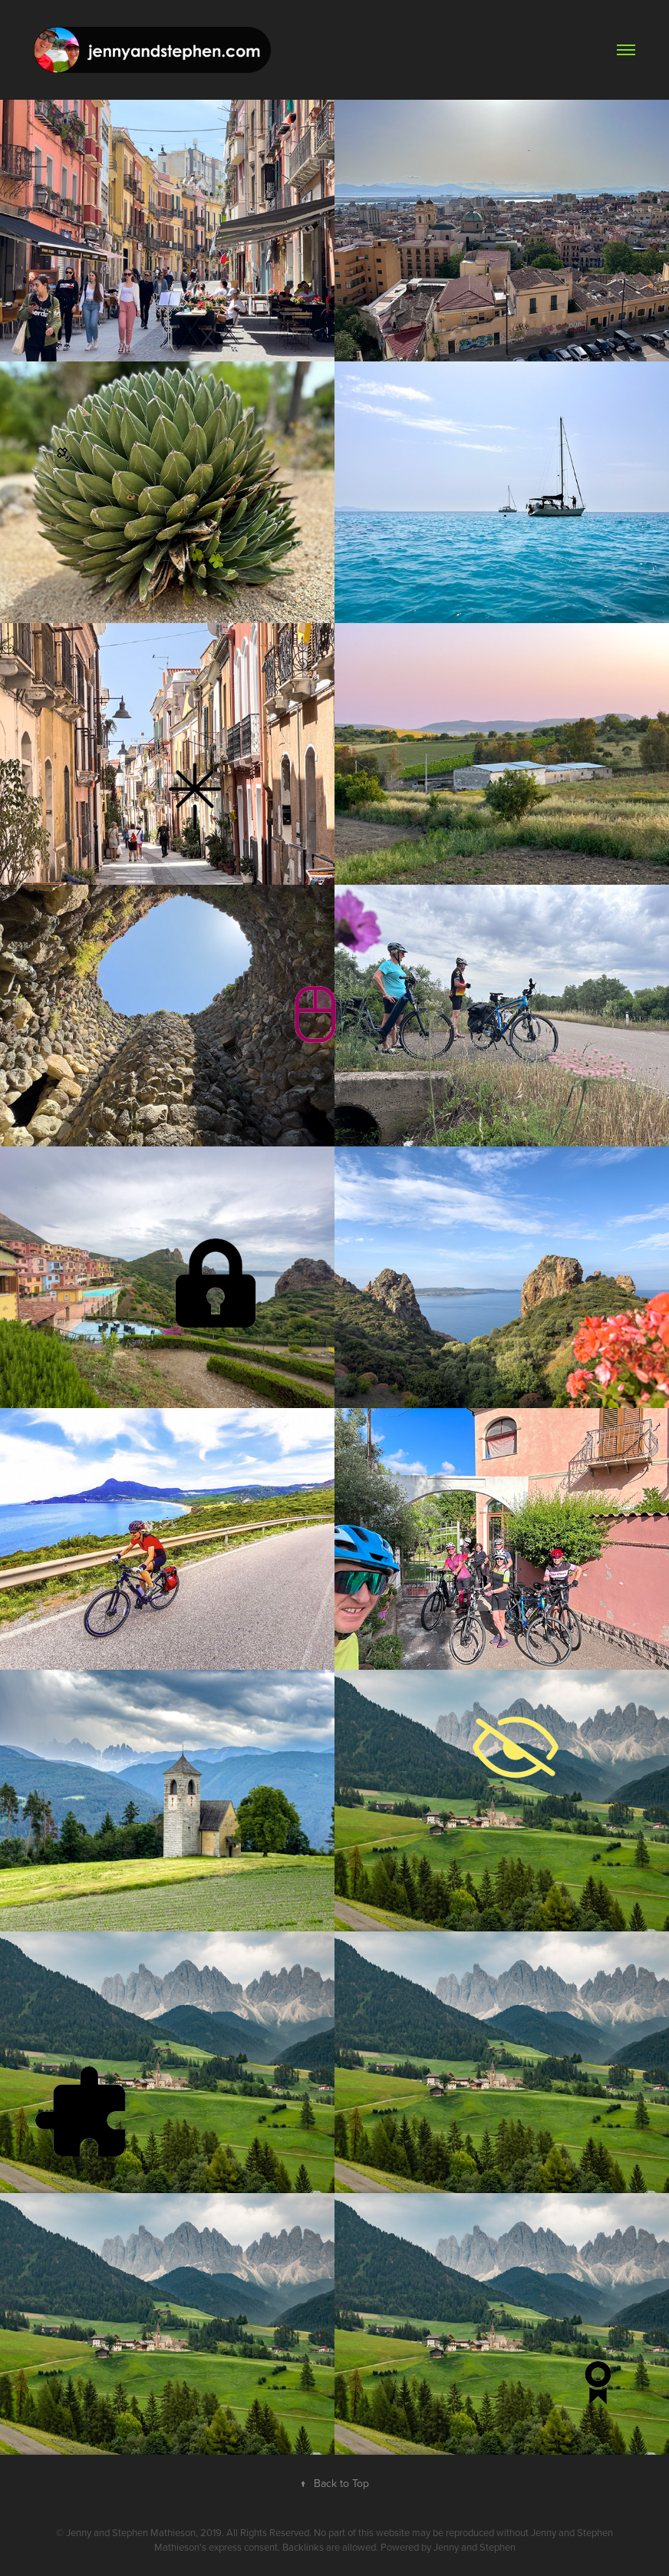 This screenshot has height=2576, width=669. Describe the element at coordinates (195, 797) in the screenshot. I see `link to linktree profile` at that location.